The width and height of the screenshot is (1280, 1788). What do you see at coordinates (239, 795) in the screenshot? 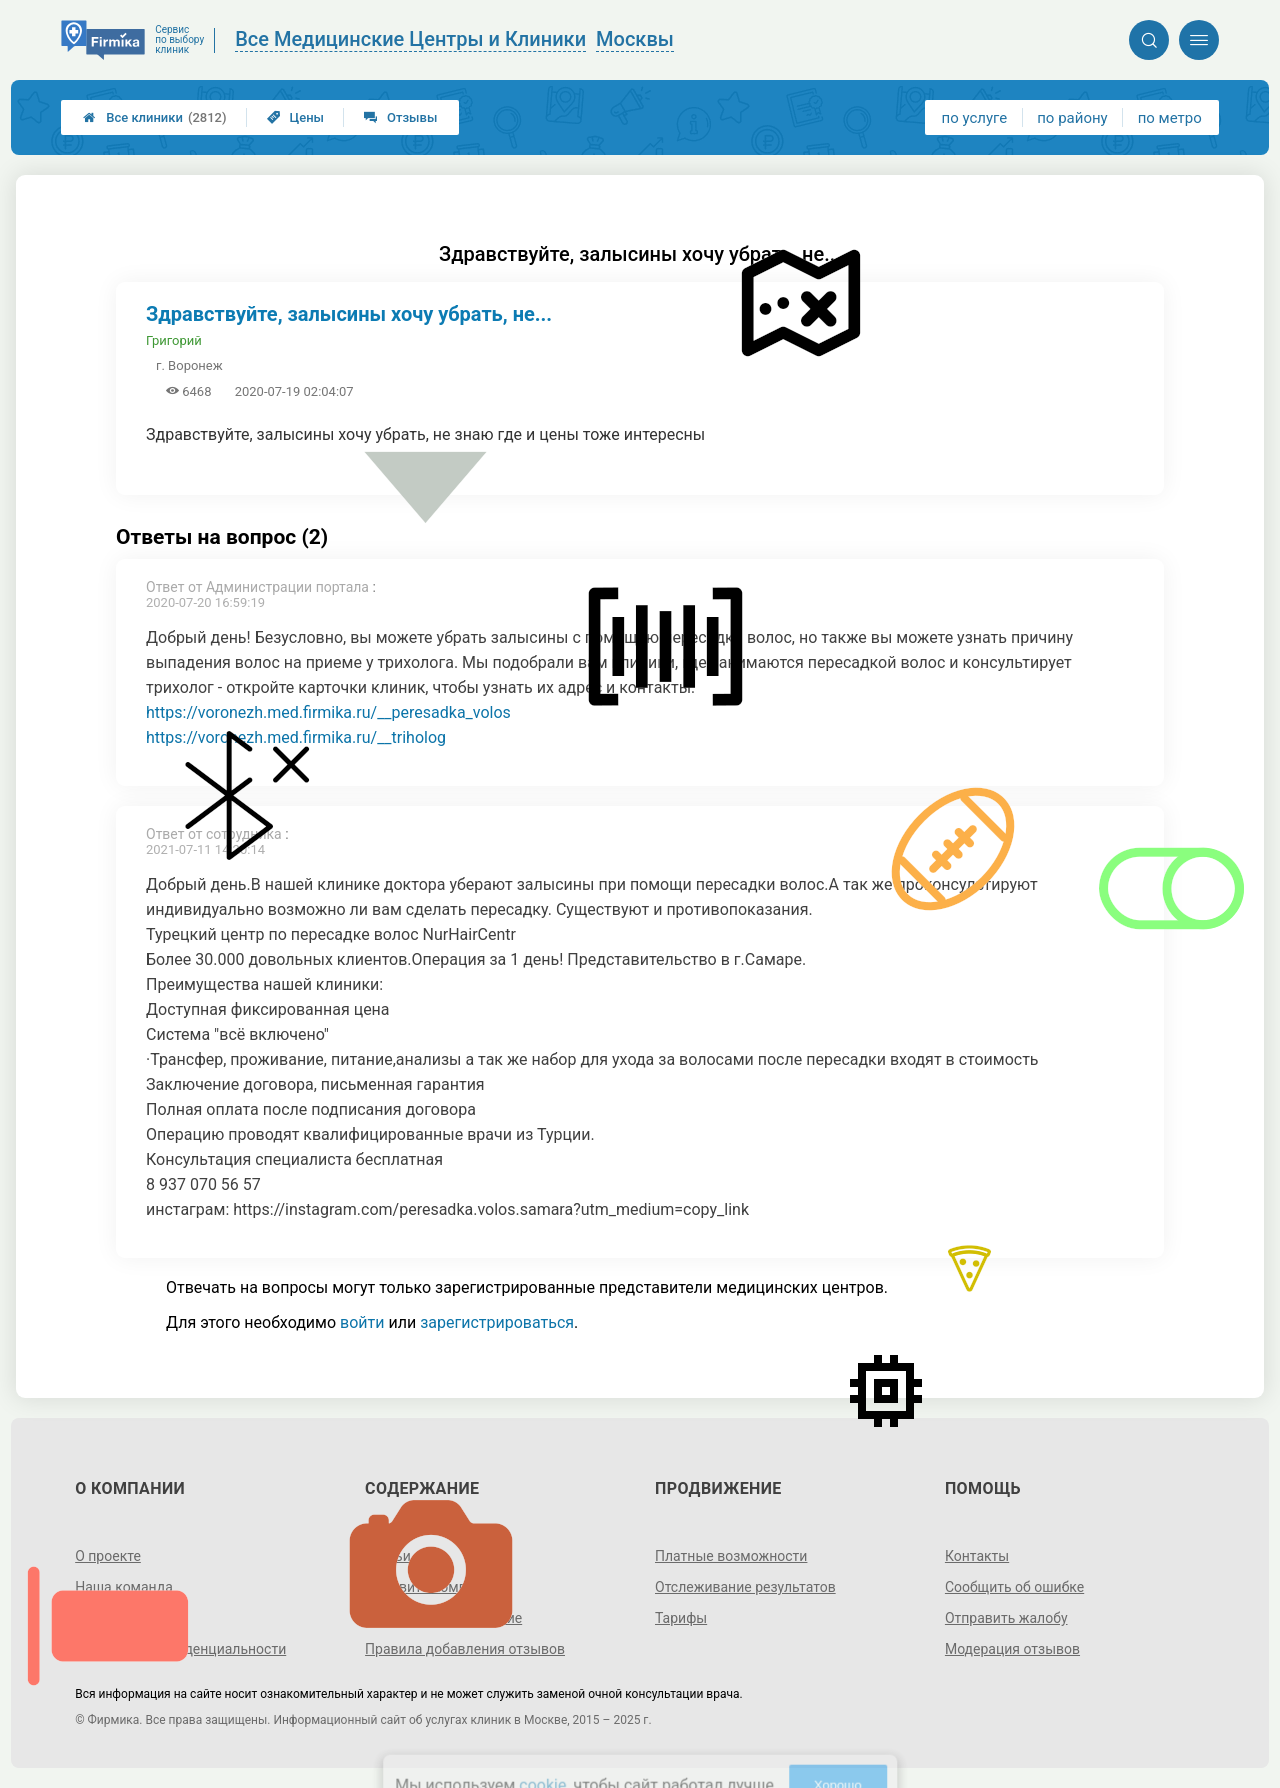
I see `bluetooth connection disabled` at bounding box center [239, 795].